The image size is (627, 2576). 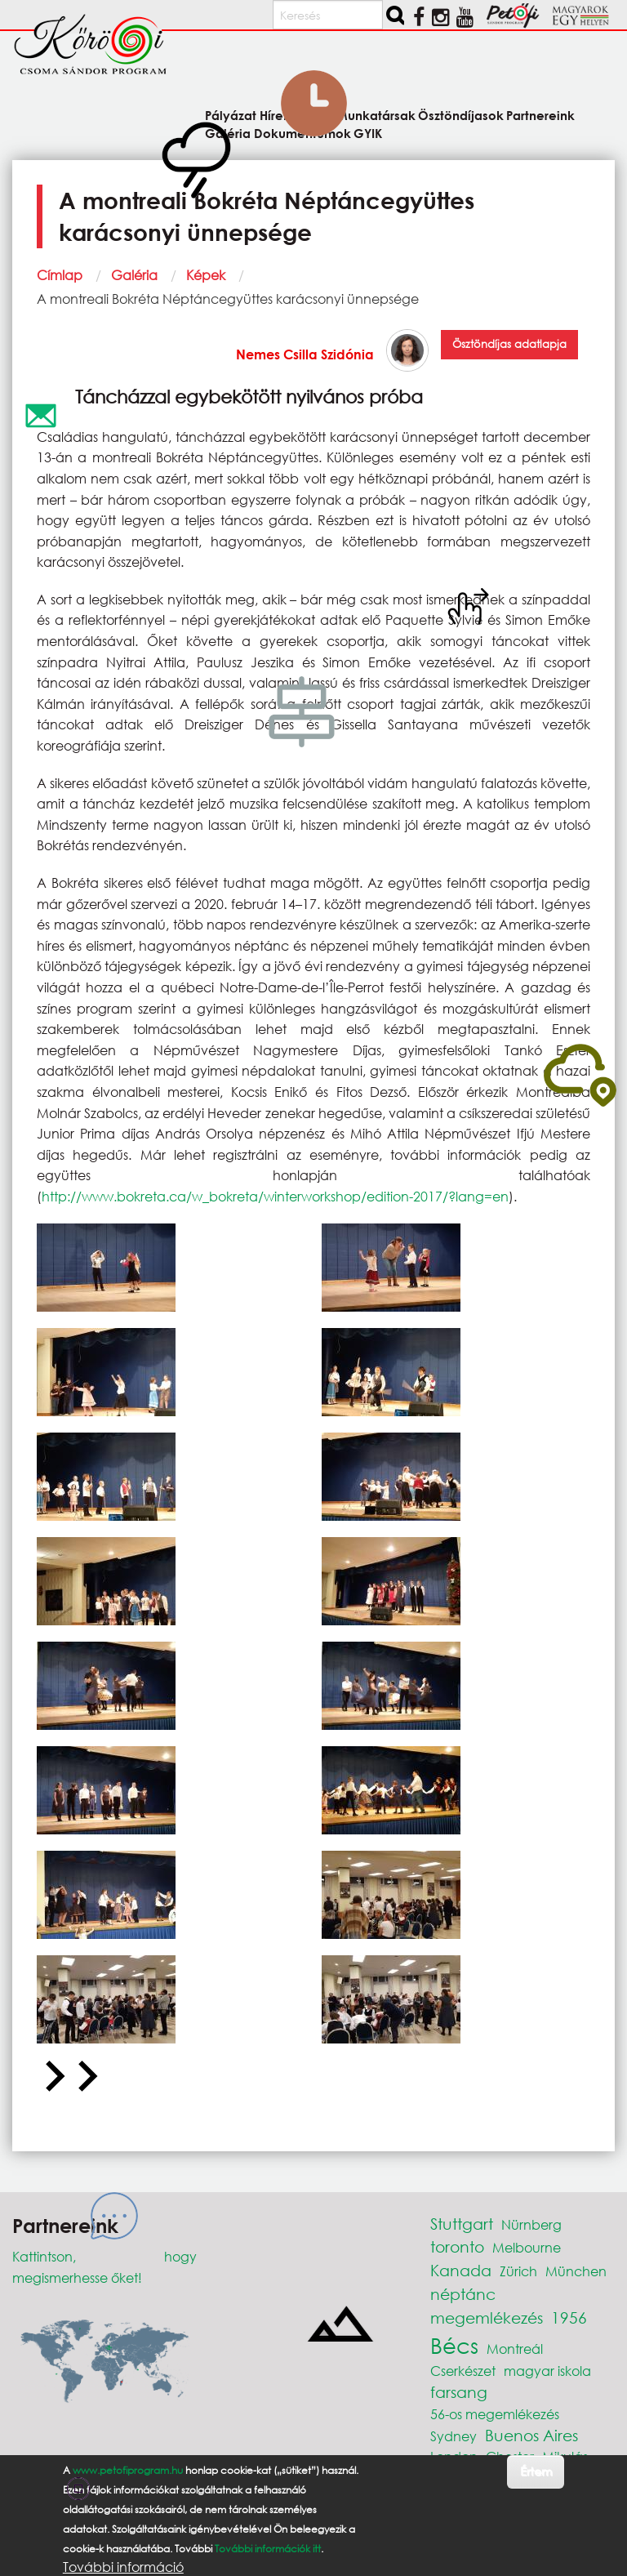 What do you see at coordinates (196, 158) in the screenshot?
I see `view current weather conditions` at bounding box center [196, 158].